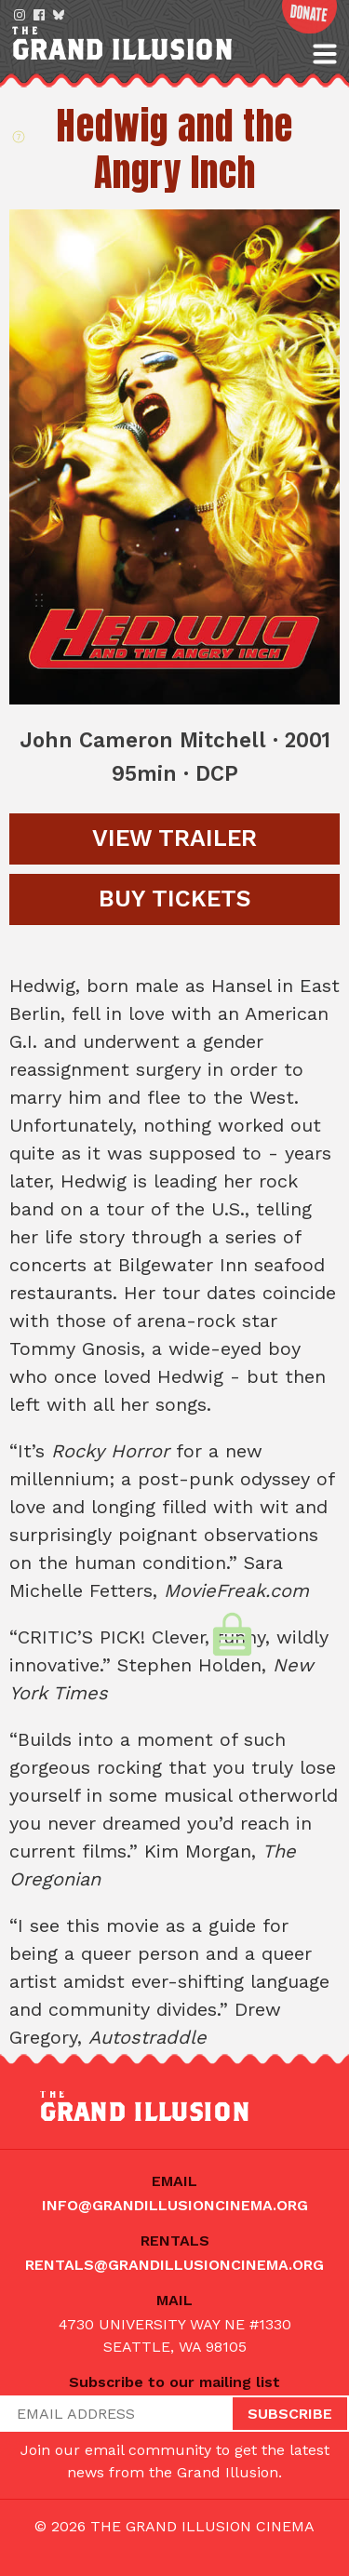 The height and width of the screenshot is (2576, 349). I want to click on indicates step 7 in a multi-step process, so click(19, 137).